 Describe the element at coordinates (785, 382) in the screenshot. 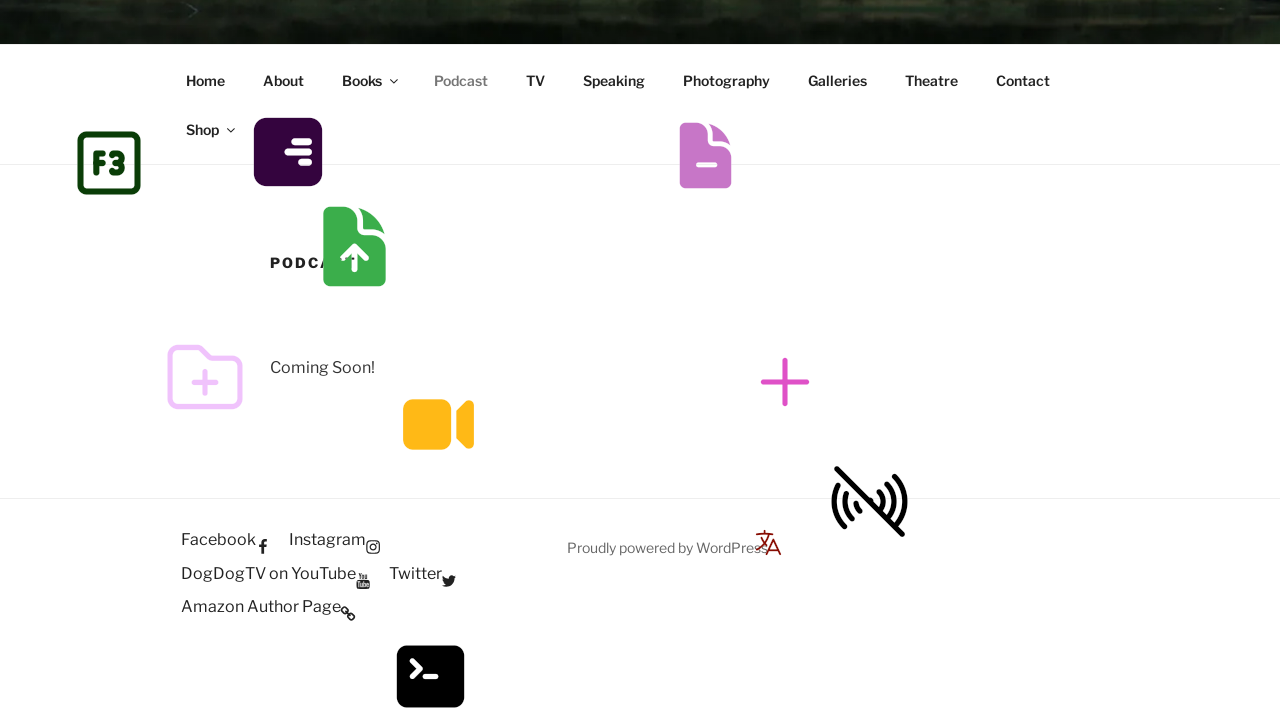

I see `add a new item` at that location.